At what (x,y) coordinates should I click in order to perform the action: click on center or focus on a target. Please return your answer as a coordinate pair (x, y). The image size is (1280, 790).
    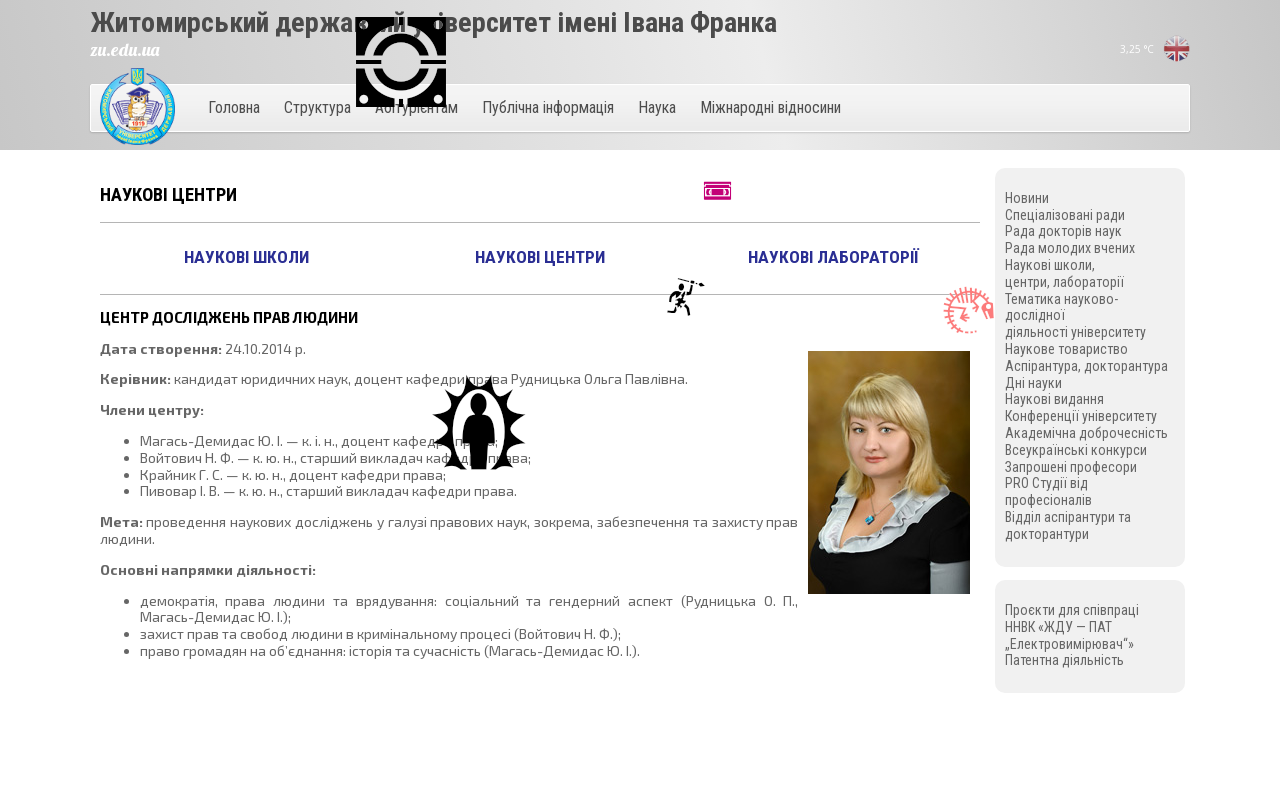
    Looking at the image, I should click on (401, 62).